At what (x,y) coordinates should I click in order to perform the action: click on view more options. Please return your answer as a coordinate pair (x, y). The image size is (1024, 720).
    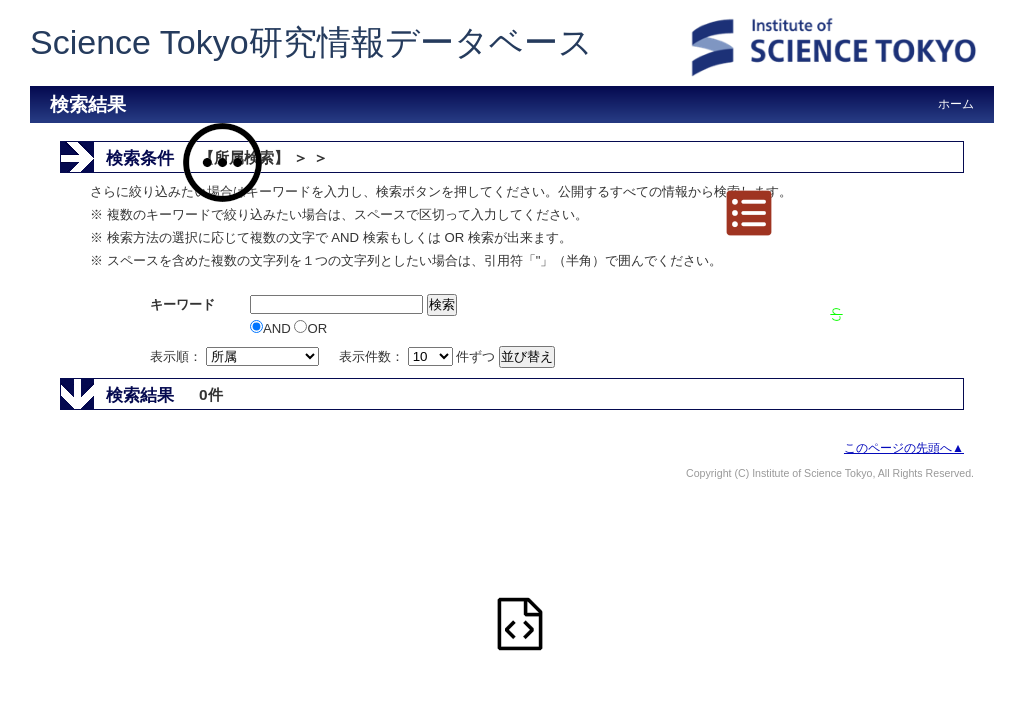
    Looking at the image, I should click on (222, 162).